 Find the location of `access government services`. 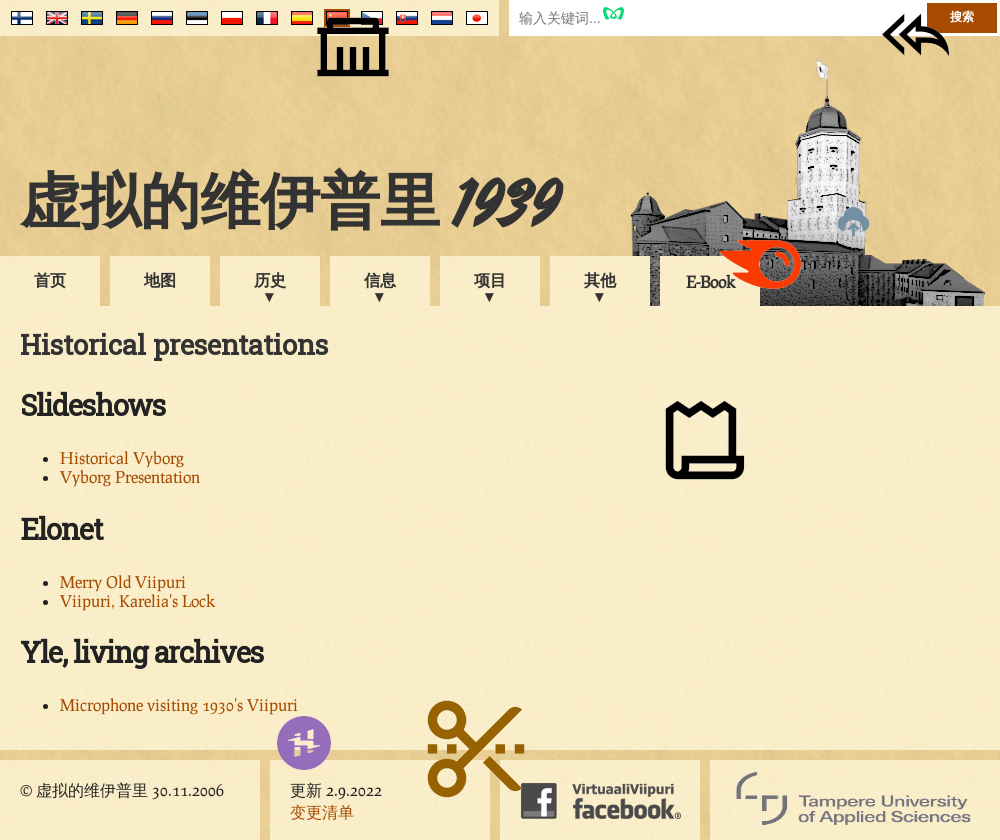

access government services is located at coordinates (353, 47).